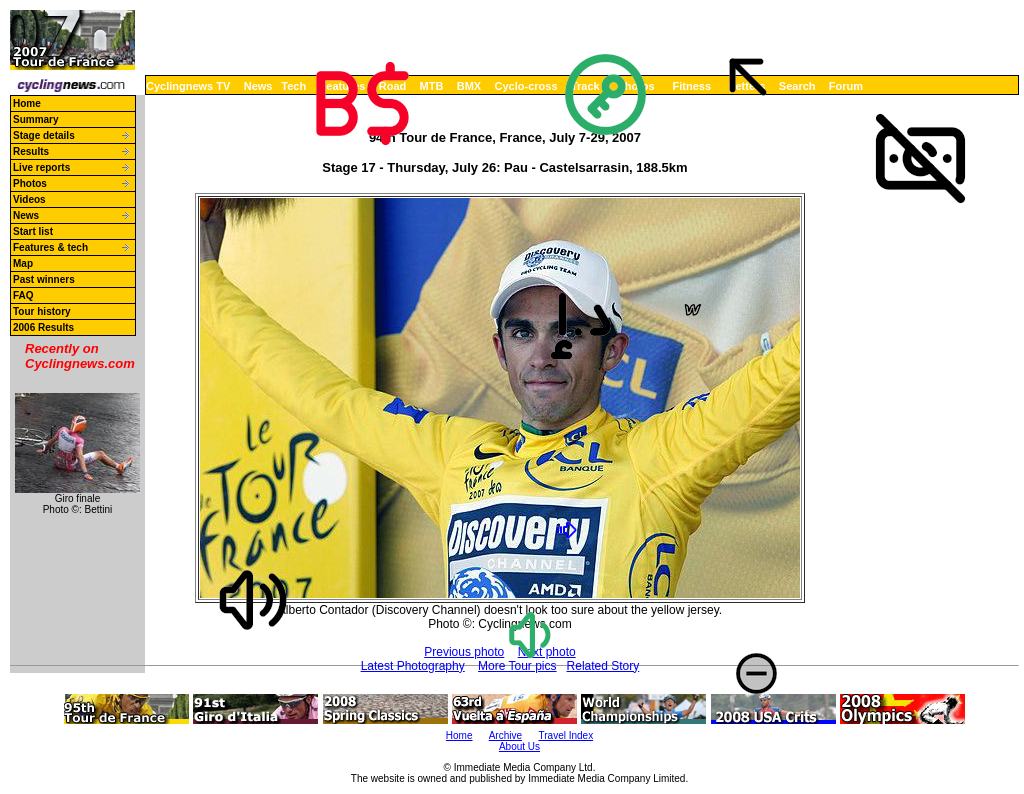 This screenshot has height=794, width=1024. What do you see at coordinates (748, 77) in the screenshot?
I see `navigate back to previous screen` at bounding box center [748, 77].